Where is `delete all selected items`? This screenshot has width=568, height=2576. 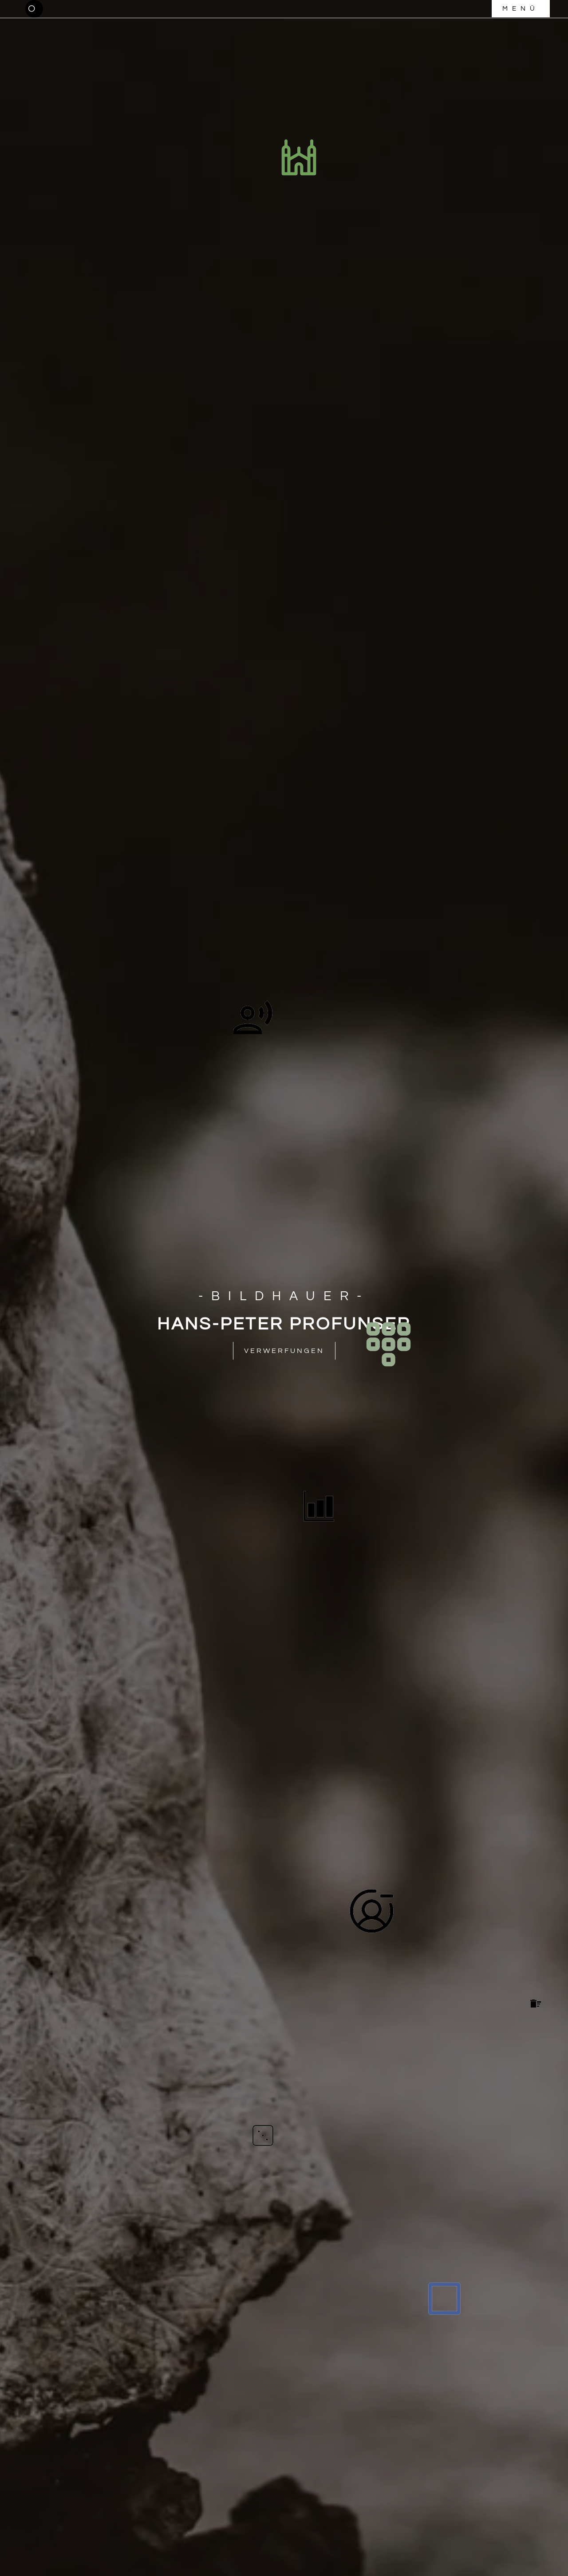 delete all selected items is located at coordinates (536, 2004).